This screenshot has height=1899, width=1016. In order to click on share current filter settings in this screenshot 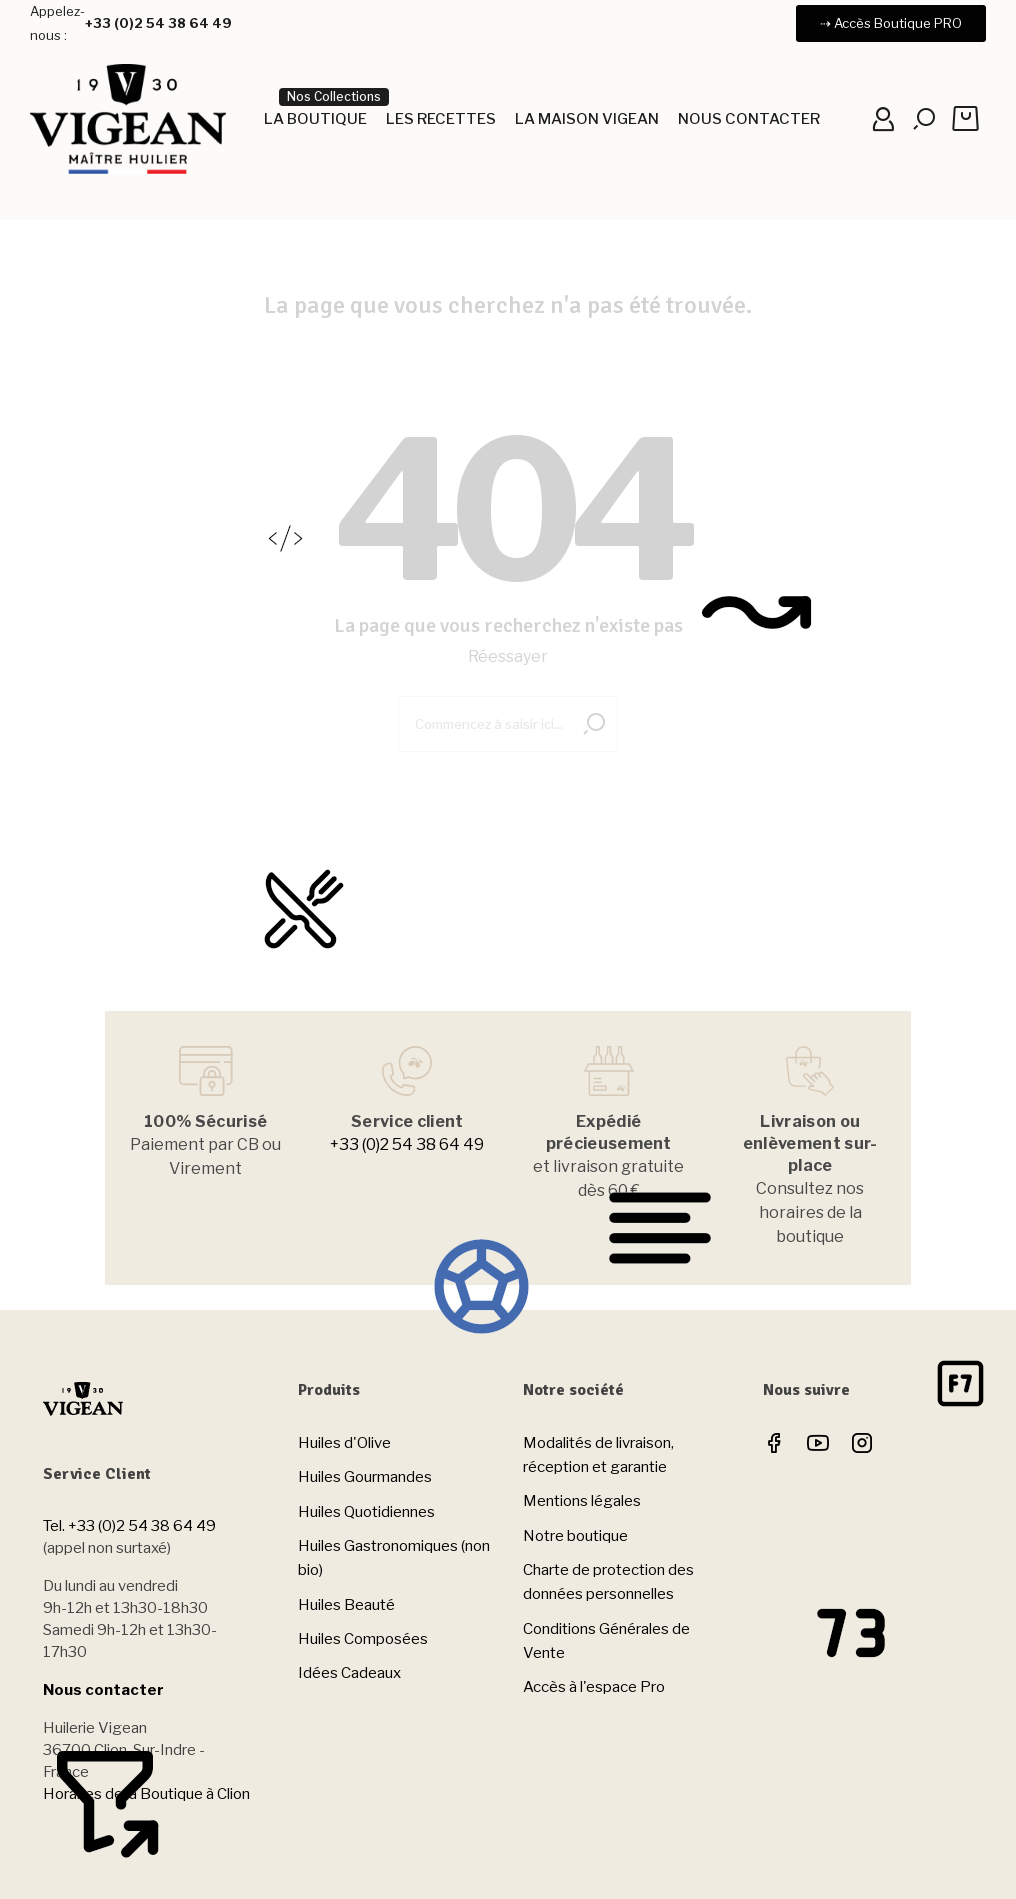, I will do `click(105, 1799)`.